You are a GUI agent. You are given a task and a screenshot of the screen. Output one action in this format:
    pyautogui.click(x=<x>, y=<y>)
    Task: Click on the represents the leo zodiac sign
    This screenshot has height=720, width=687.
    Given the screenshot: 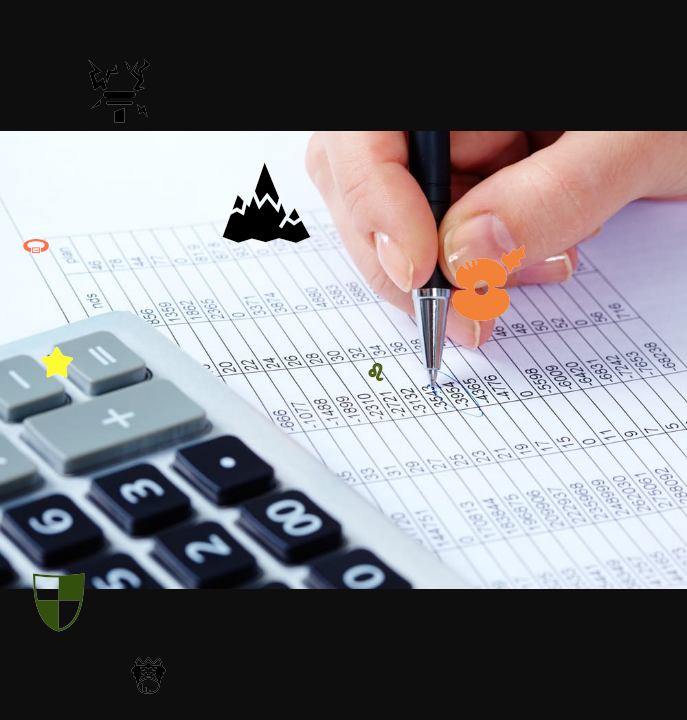 What is the action you would take?
    pyautogui.click(x=376, y=372)
    